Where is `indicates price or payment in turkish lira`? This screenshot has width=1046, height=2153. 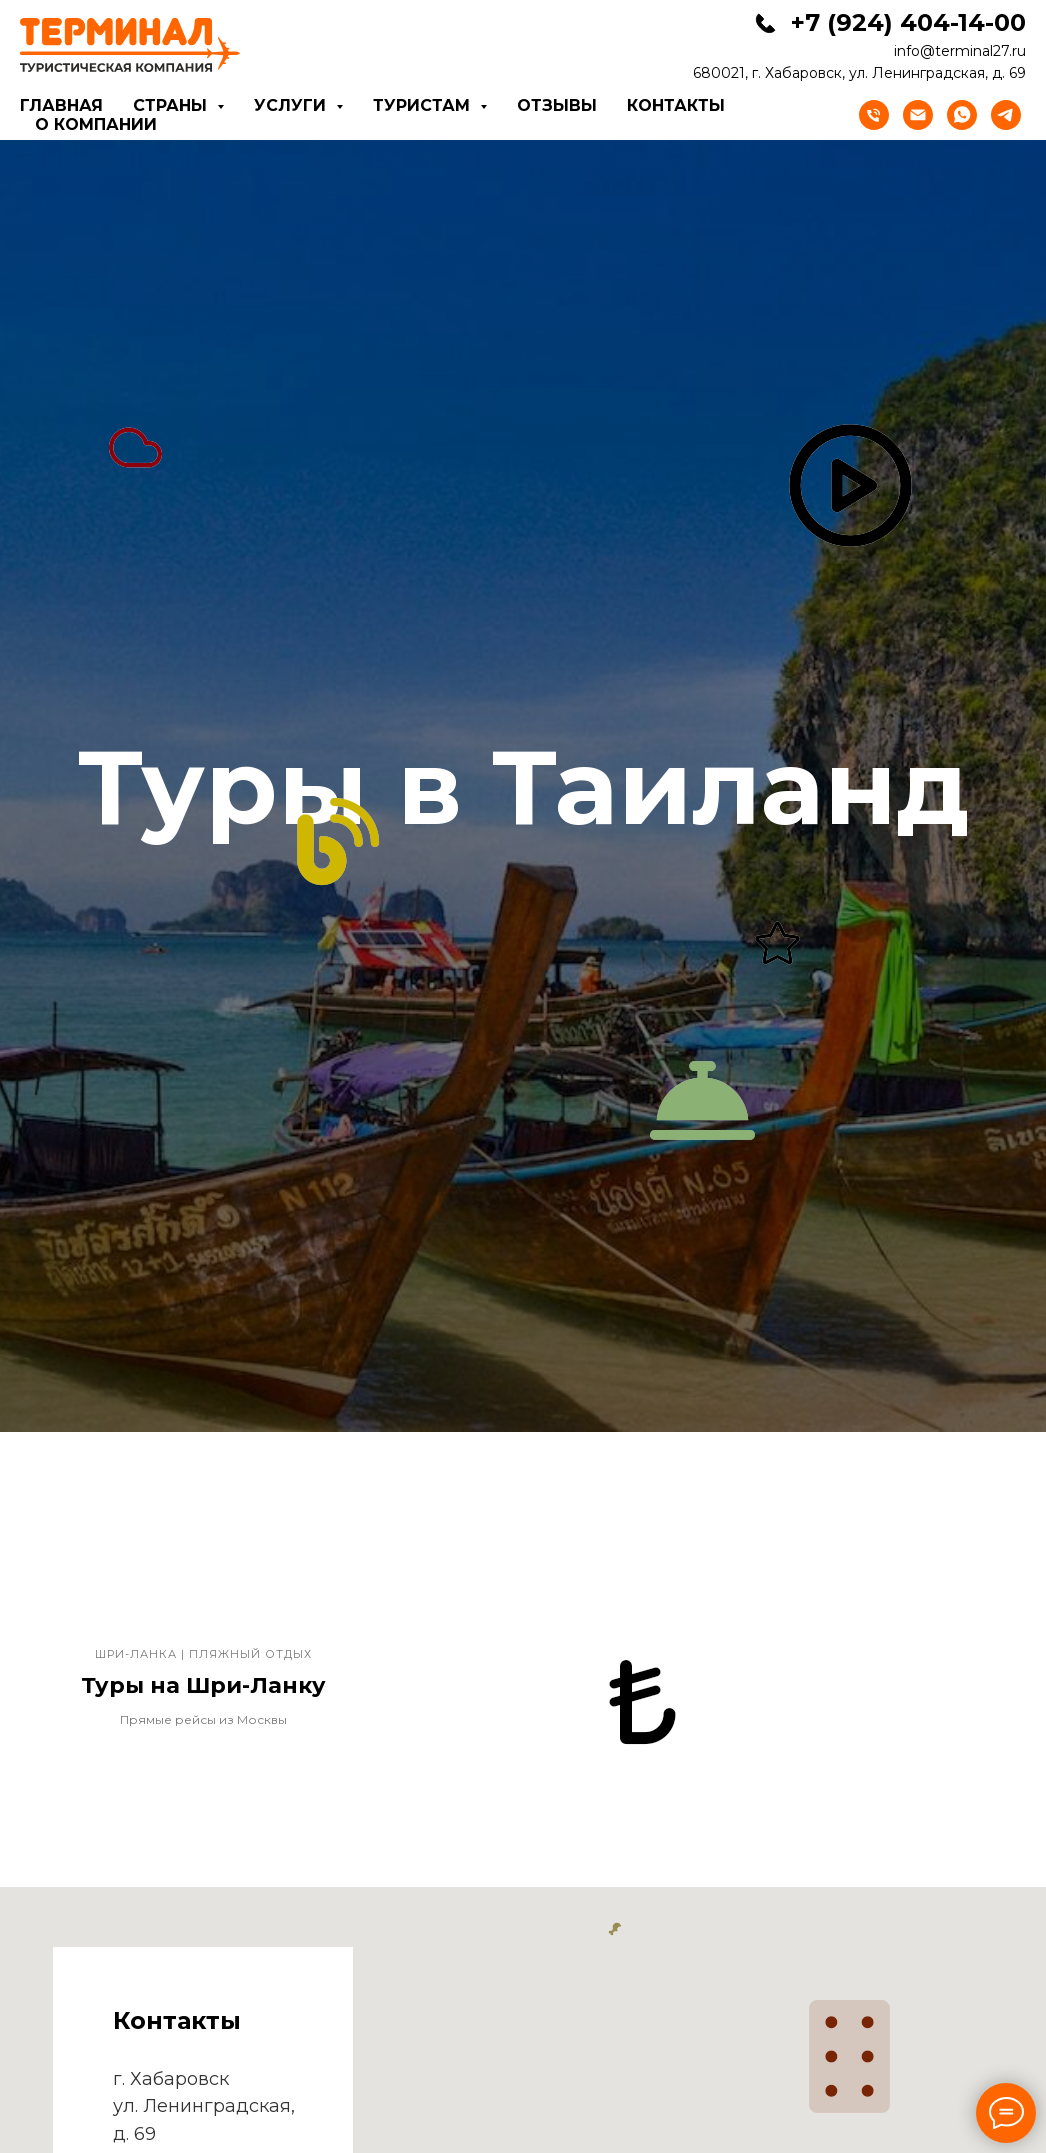 indicates price or payment in turkish lira is located at coordinates (638, 1702).